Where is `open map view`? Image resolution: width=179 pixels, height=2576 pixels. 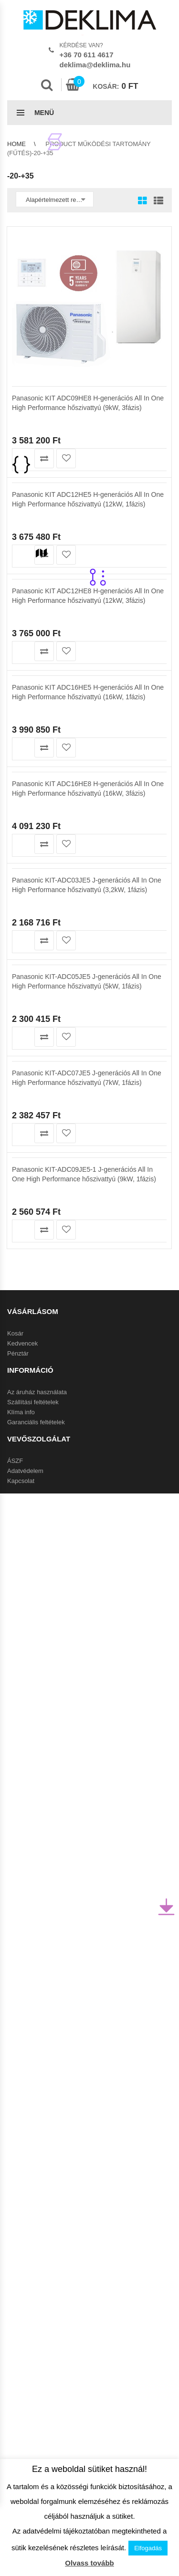 open map view is located at coordinates (41, 553).